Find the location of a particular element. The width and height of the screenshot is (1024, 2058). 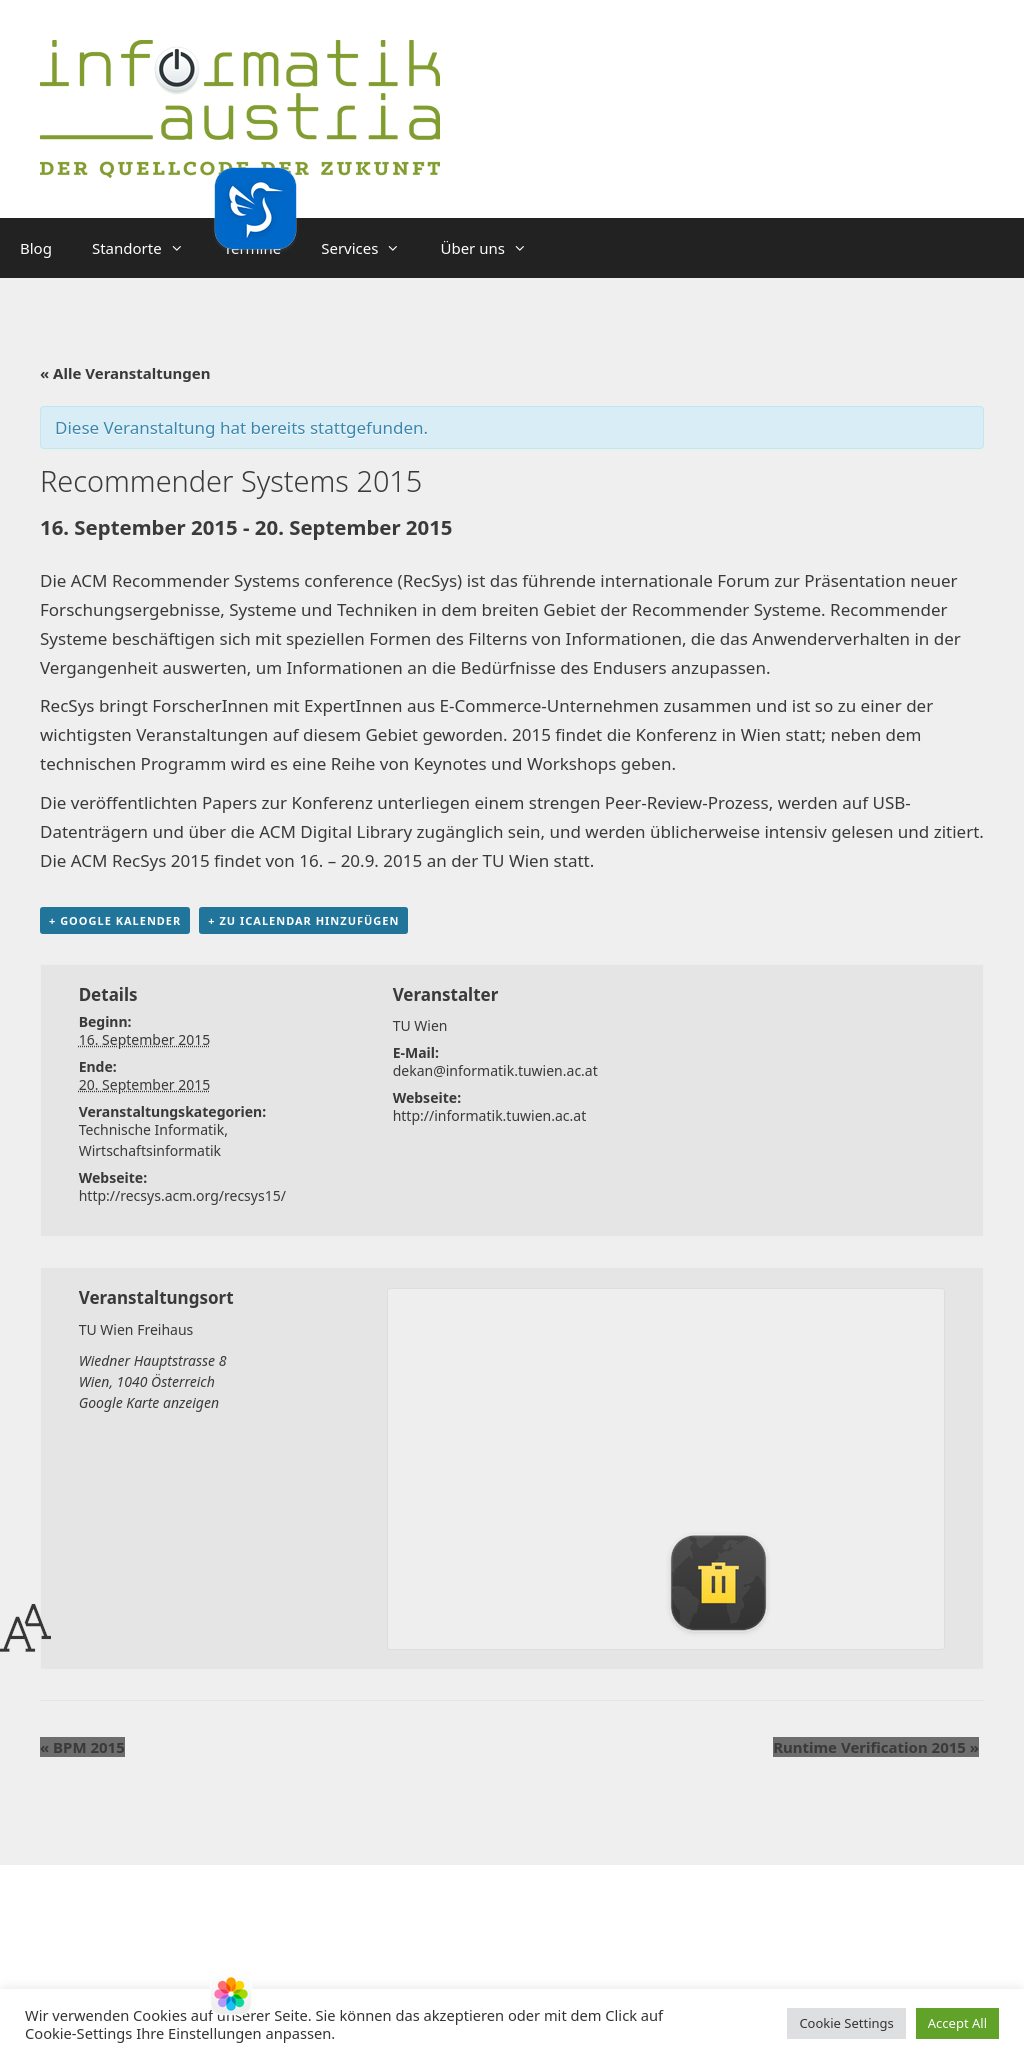

access font settings and typography options is located at coordinates (25, 1629).